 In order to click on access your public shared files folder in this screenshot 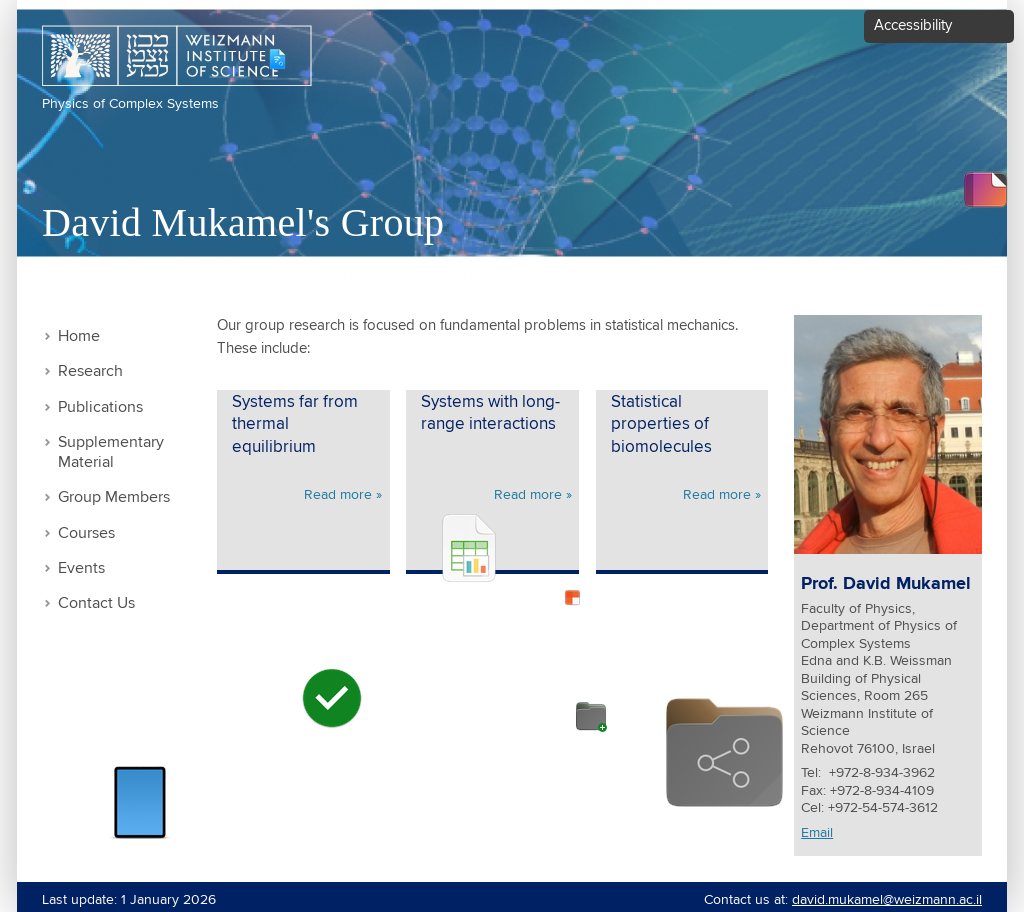, I will do `click(724, 752)`.